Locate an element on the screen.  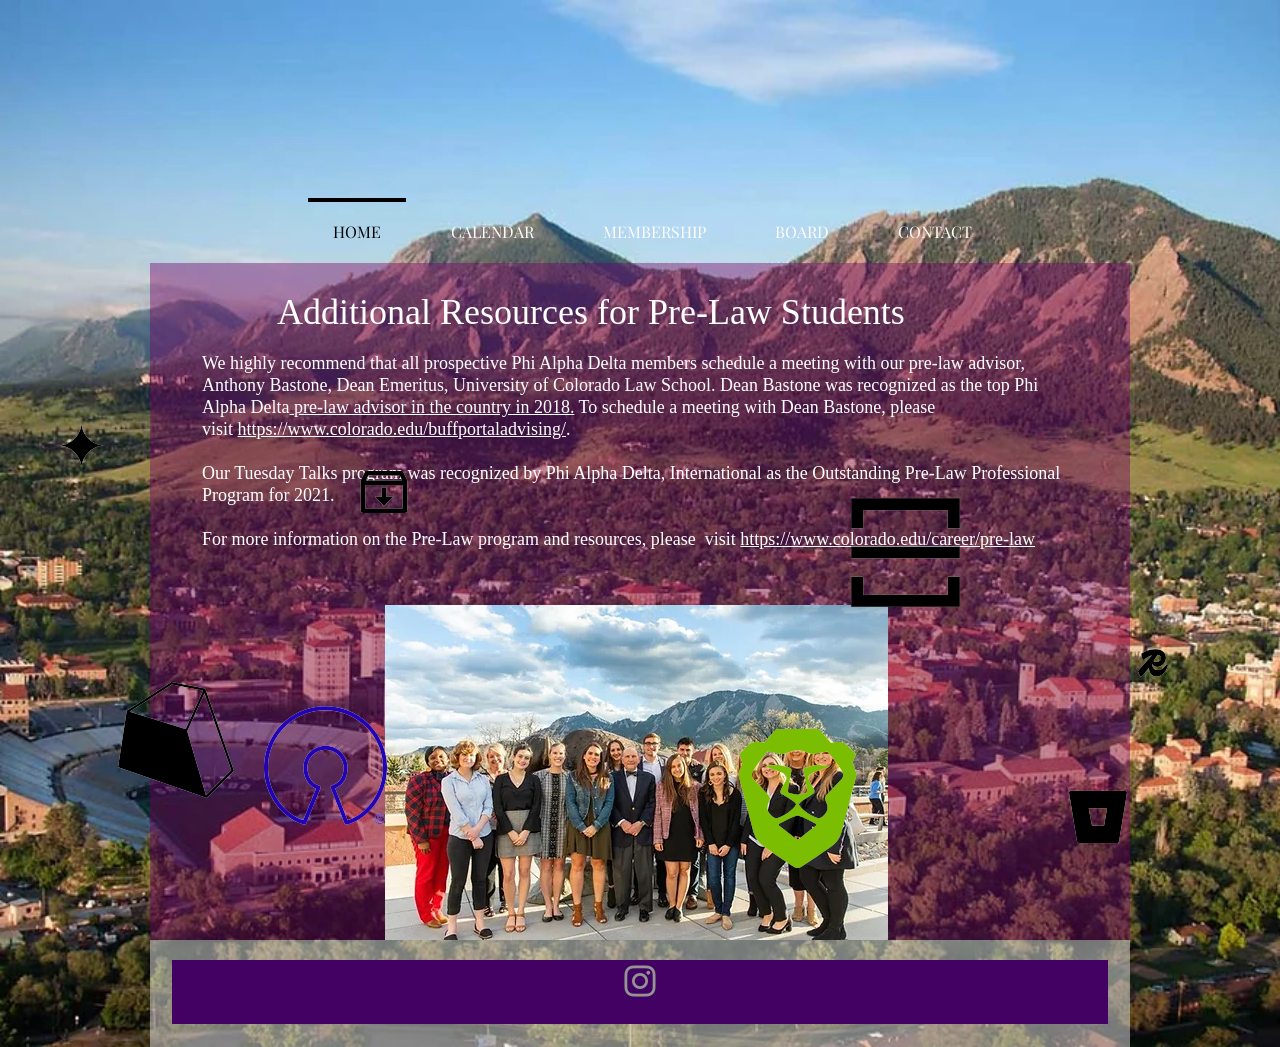
Redis database service logo is located at coordinates (1153, 663).